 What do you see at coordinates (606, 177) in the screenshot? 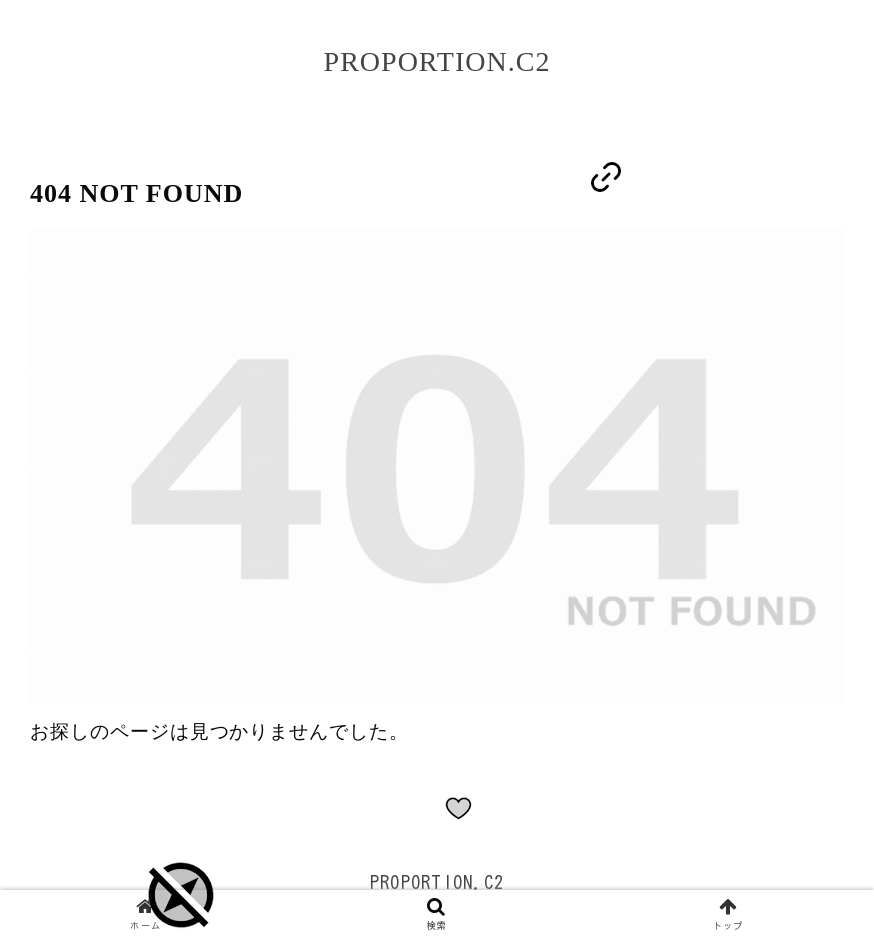
I see `copy or share a link` at bounding box center [606, 177].